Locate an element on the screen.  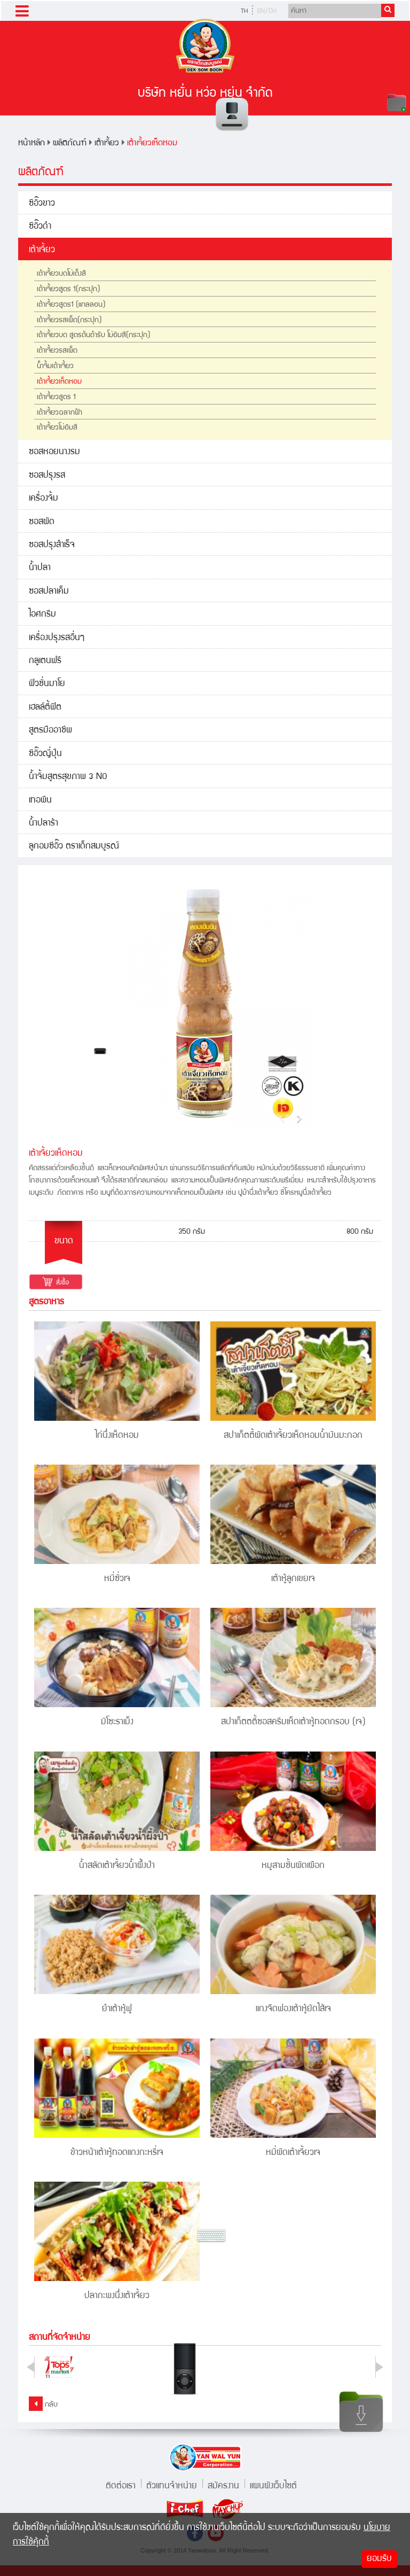
create a new folder is located at coordinates (397, 103).